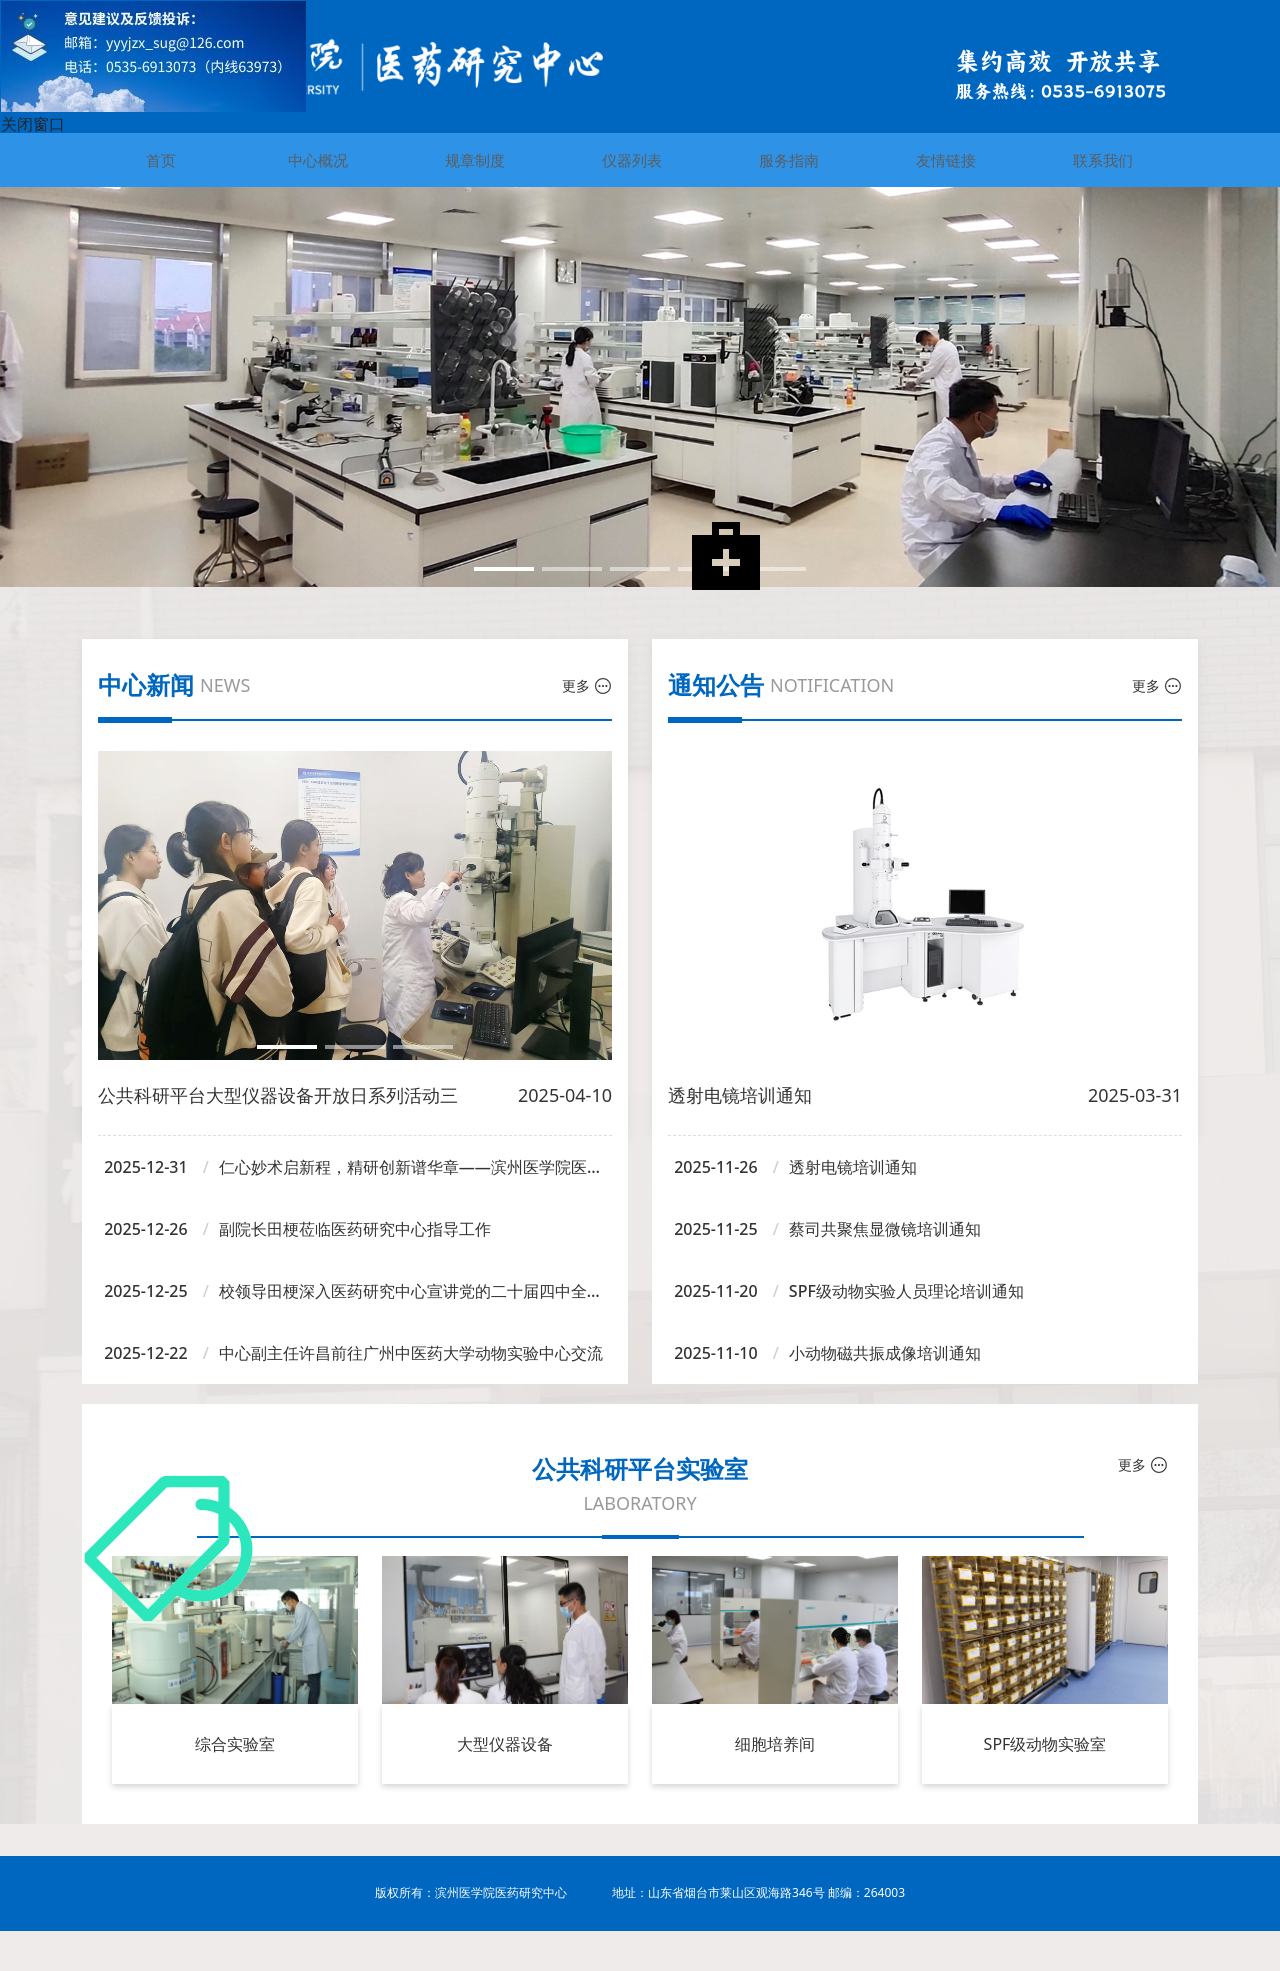 This screenshot has height=1971, width=1280. Describe the element at coordinates (164, 1544) in the screenshot. I see `add or manage tags for a file` at that location.